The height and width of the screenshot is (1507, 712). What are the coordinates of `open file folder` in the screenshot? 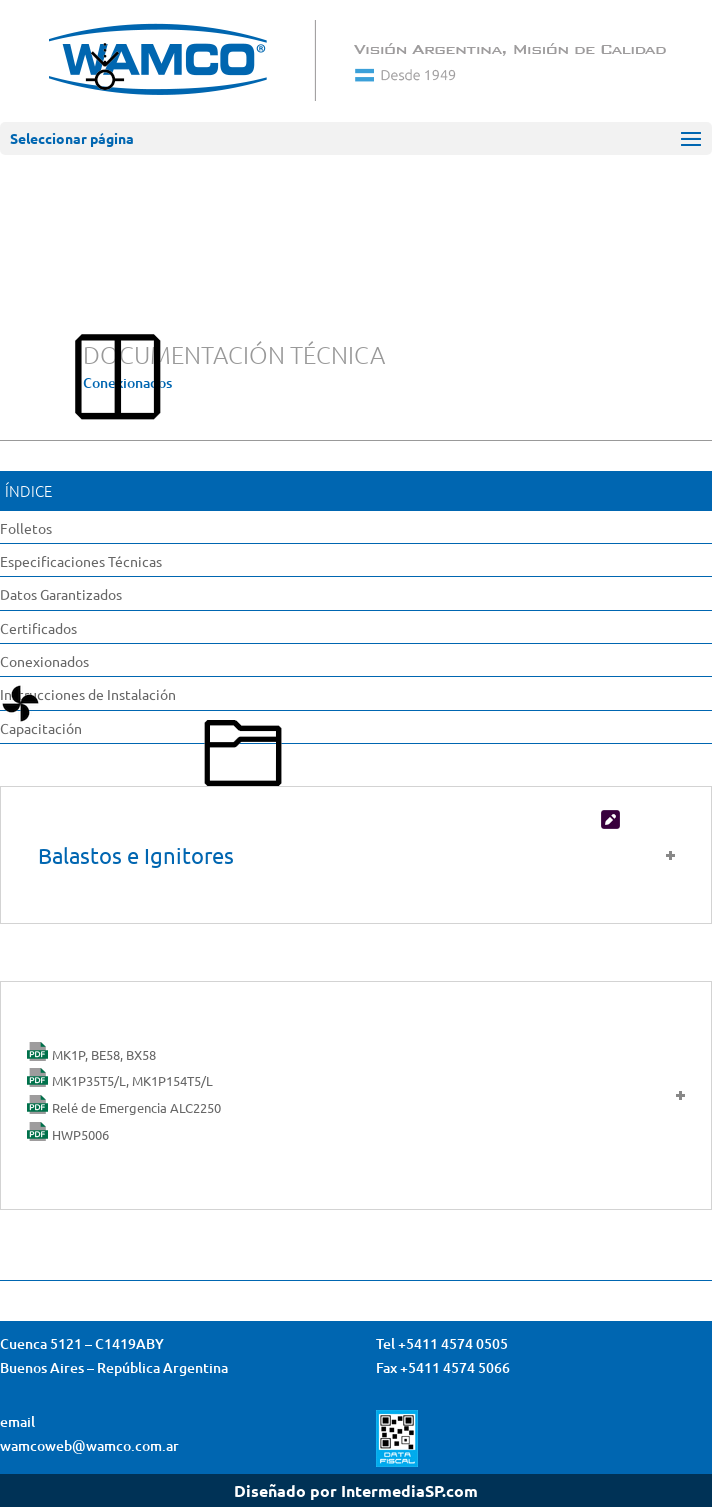 It's located at (243, 753).